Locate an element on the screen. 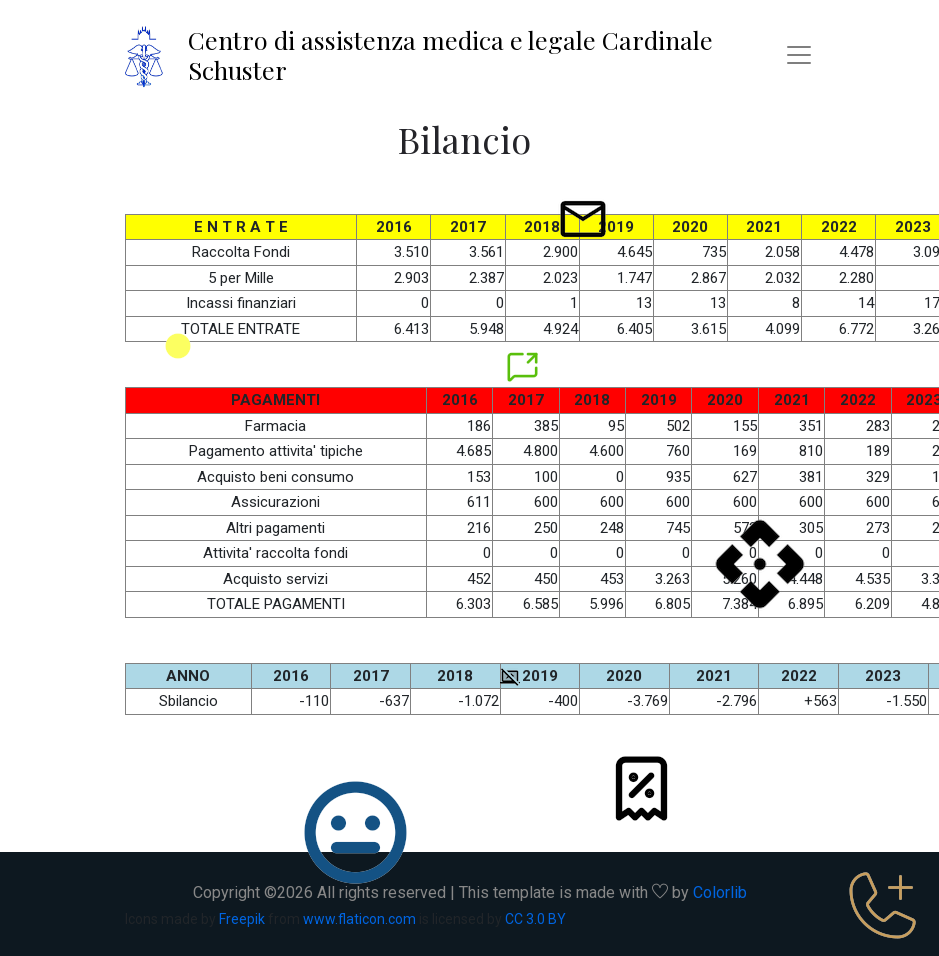 This screenshot has height=956, width=939. share this conversation is located at coordinates (522, 366).